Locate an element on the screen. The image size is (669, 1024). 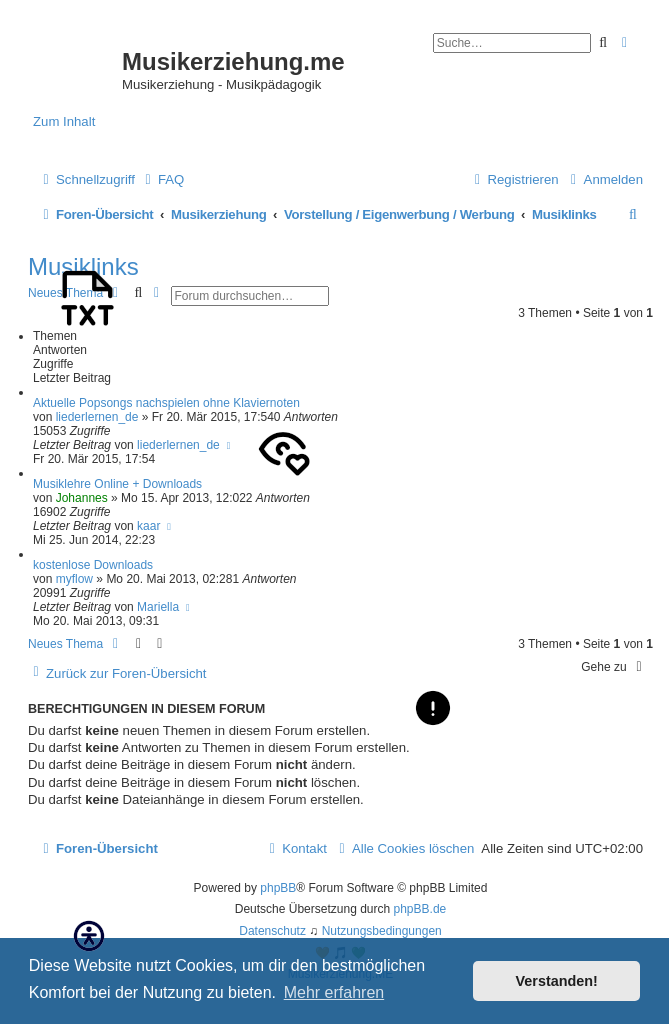
indicates a warning or alert requiring attention is located at coordinates (433, 708).